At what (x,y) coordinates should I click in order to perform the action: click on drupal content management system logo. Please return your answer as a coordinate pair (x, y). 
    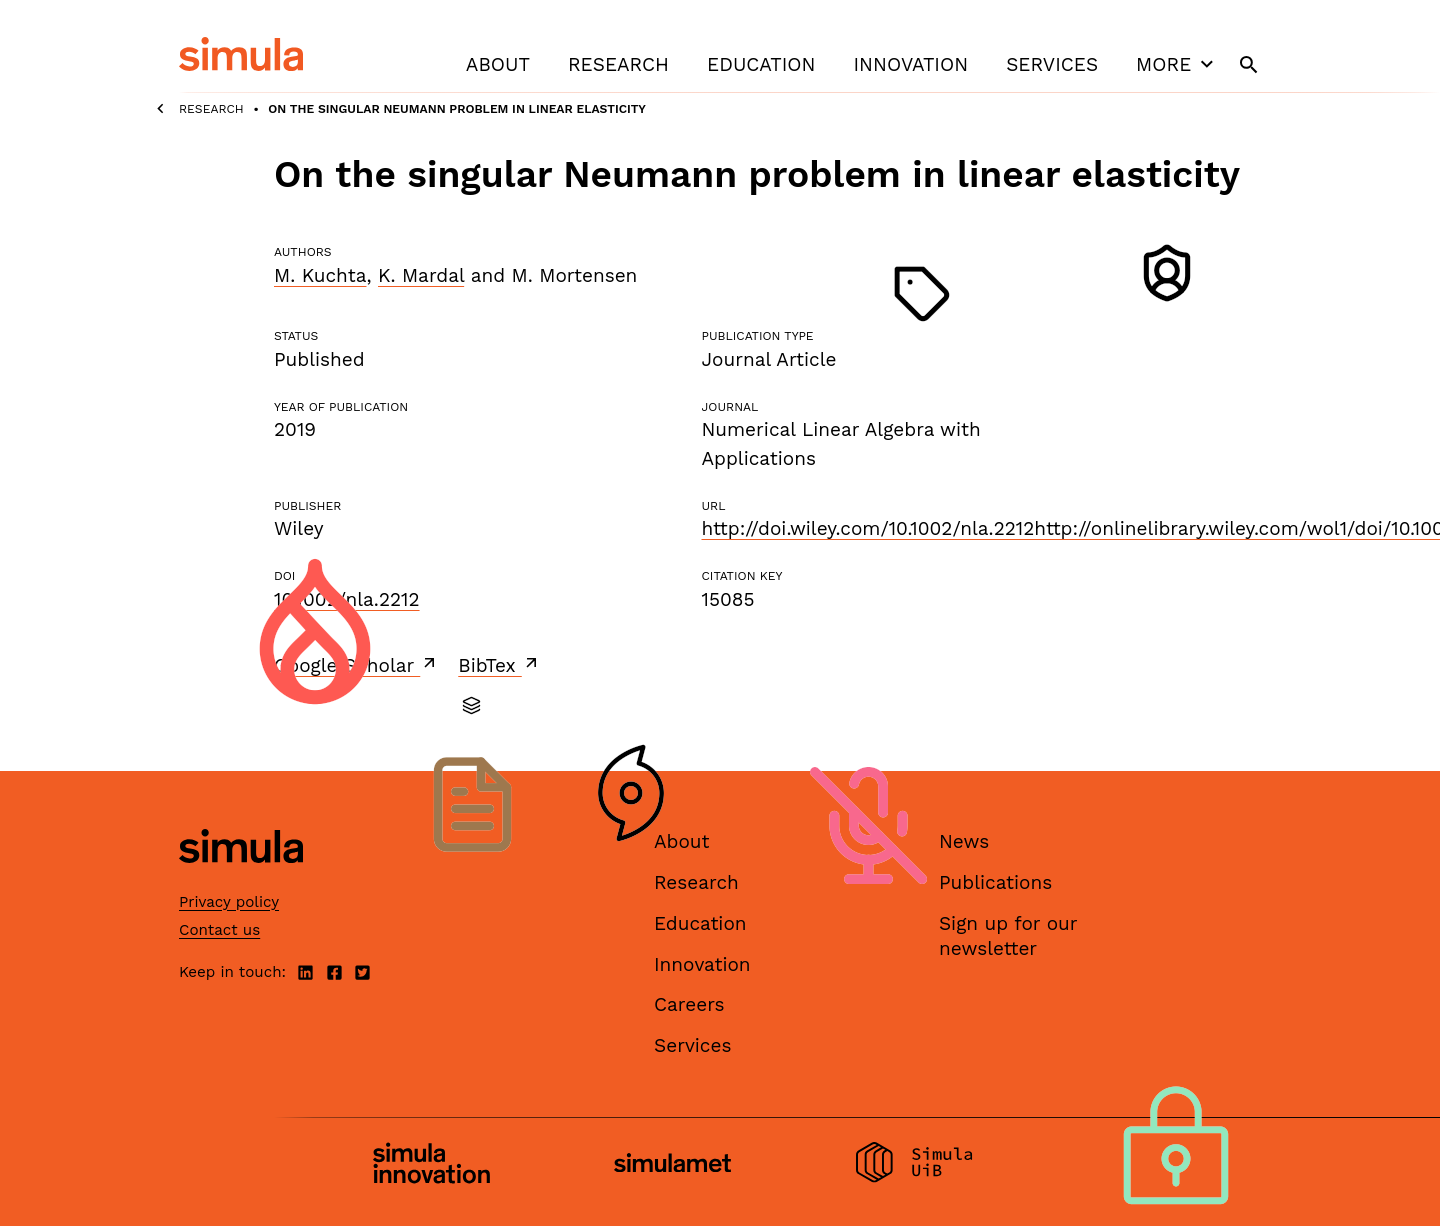
    Looking at the image, I should click on (315, 635).